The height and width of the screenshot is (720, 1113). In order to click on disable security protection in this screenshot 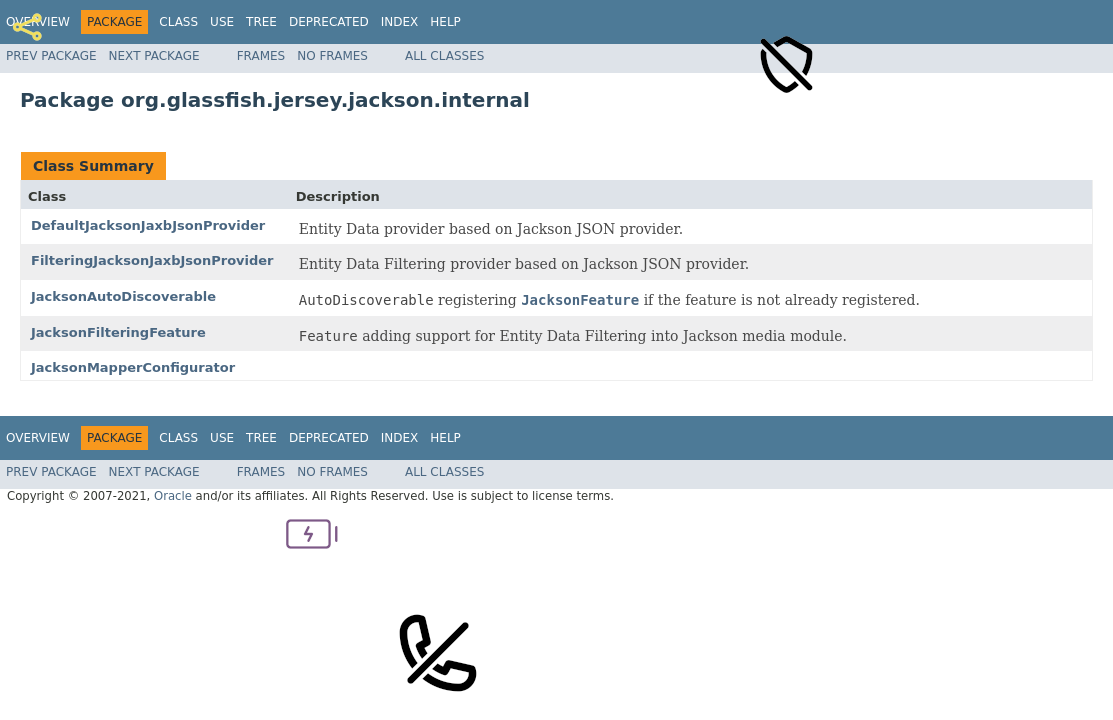, I will do `click(786, 64)`.